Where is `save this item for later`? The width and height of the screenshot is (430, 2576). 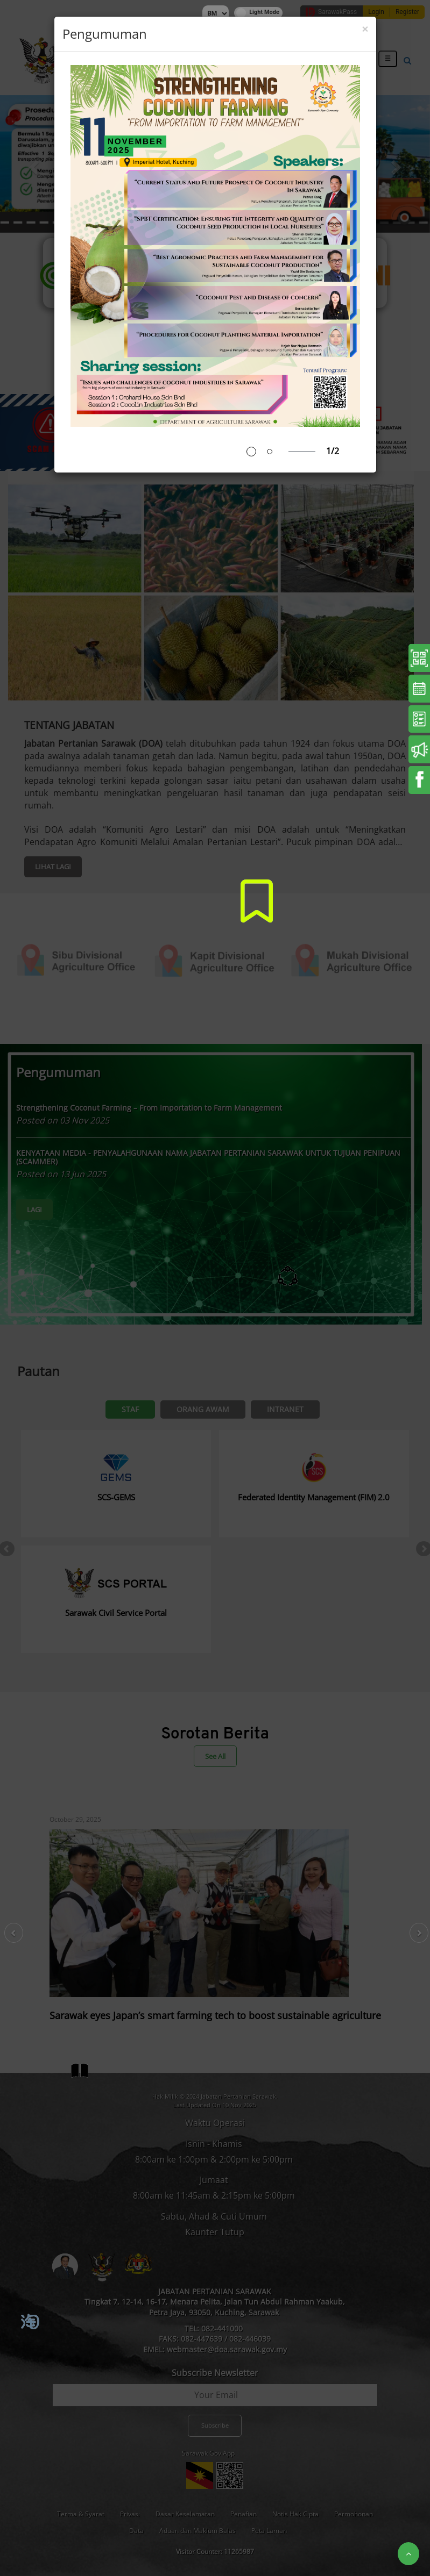
save this item for later is located at coordinates (257, 901).